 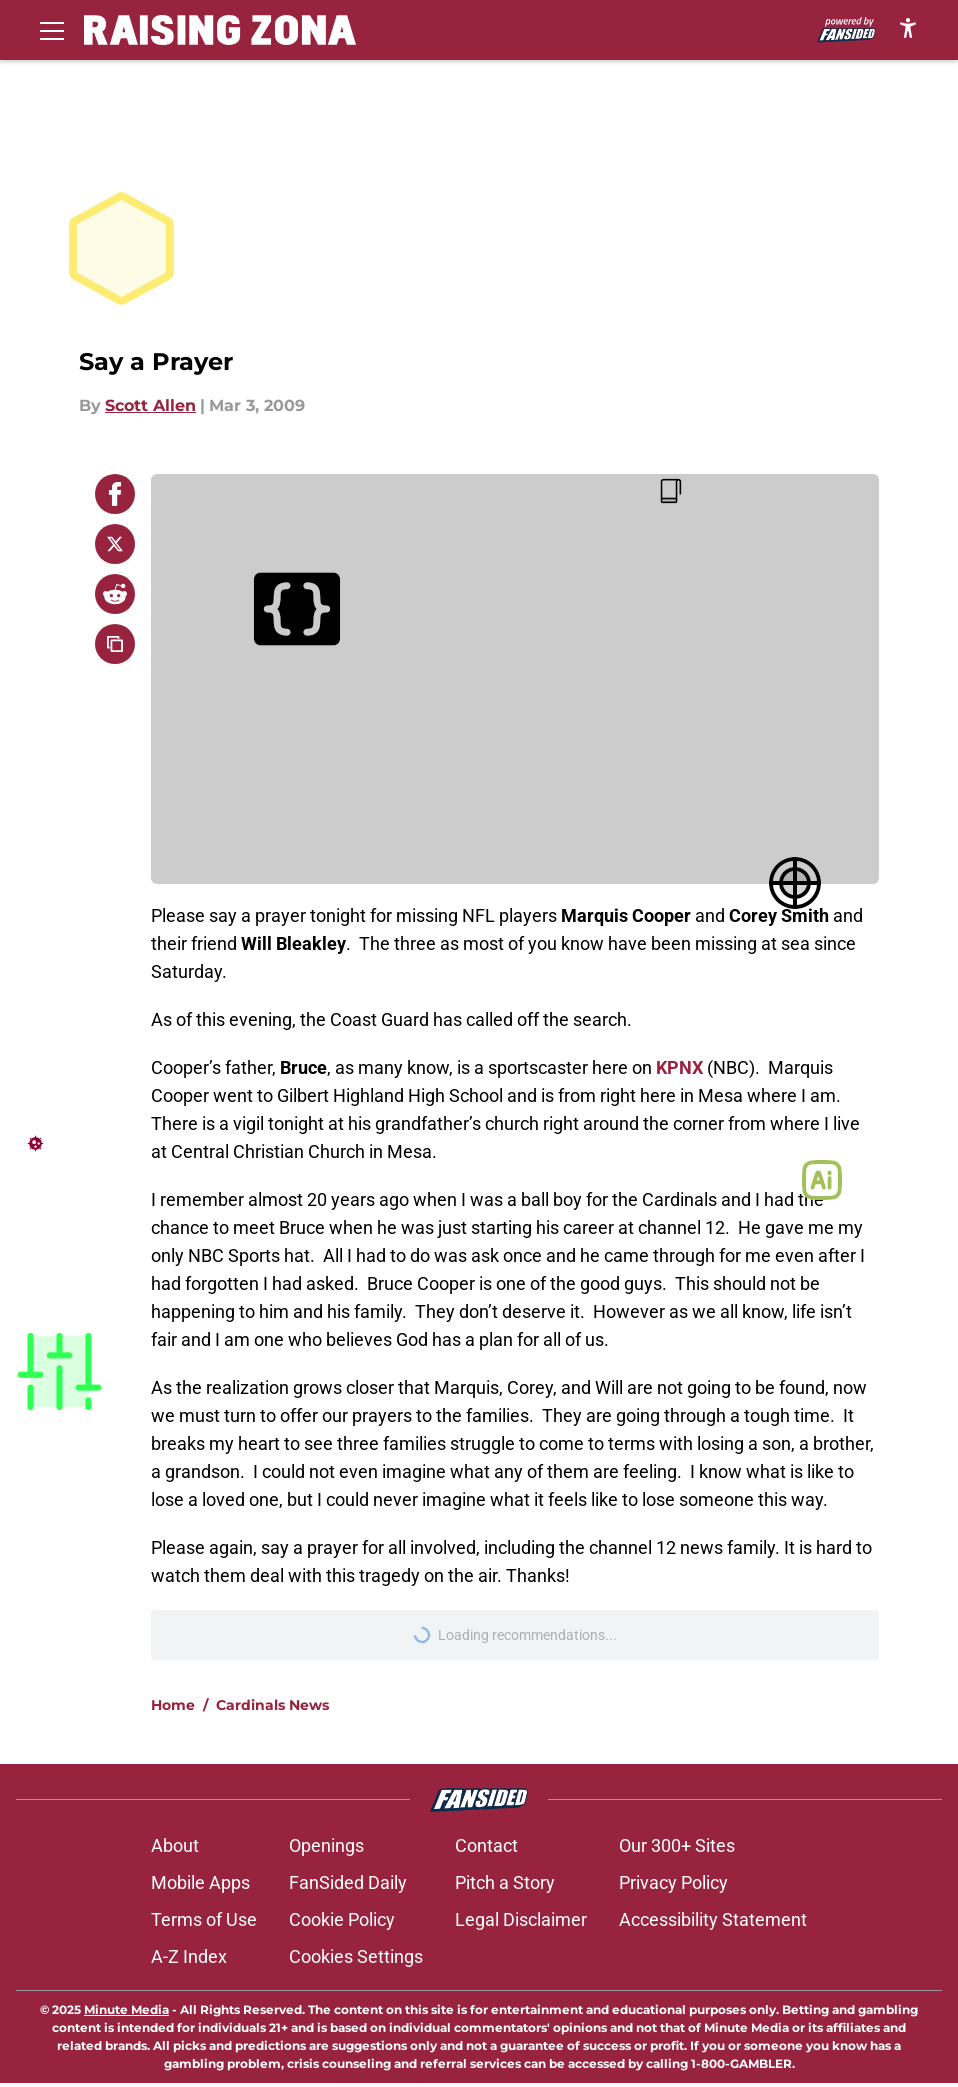 What do you see at coordinates (297, 609) in the screenshot?
I see `access code editor or developer tools` at bounding box center [297, 609].